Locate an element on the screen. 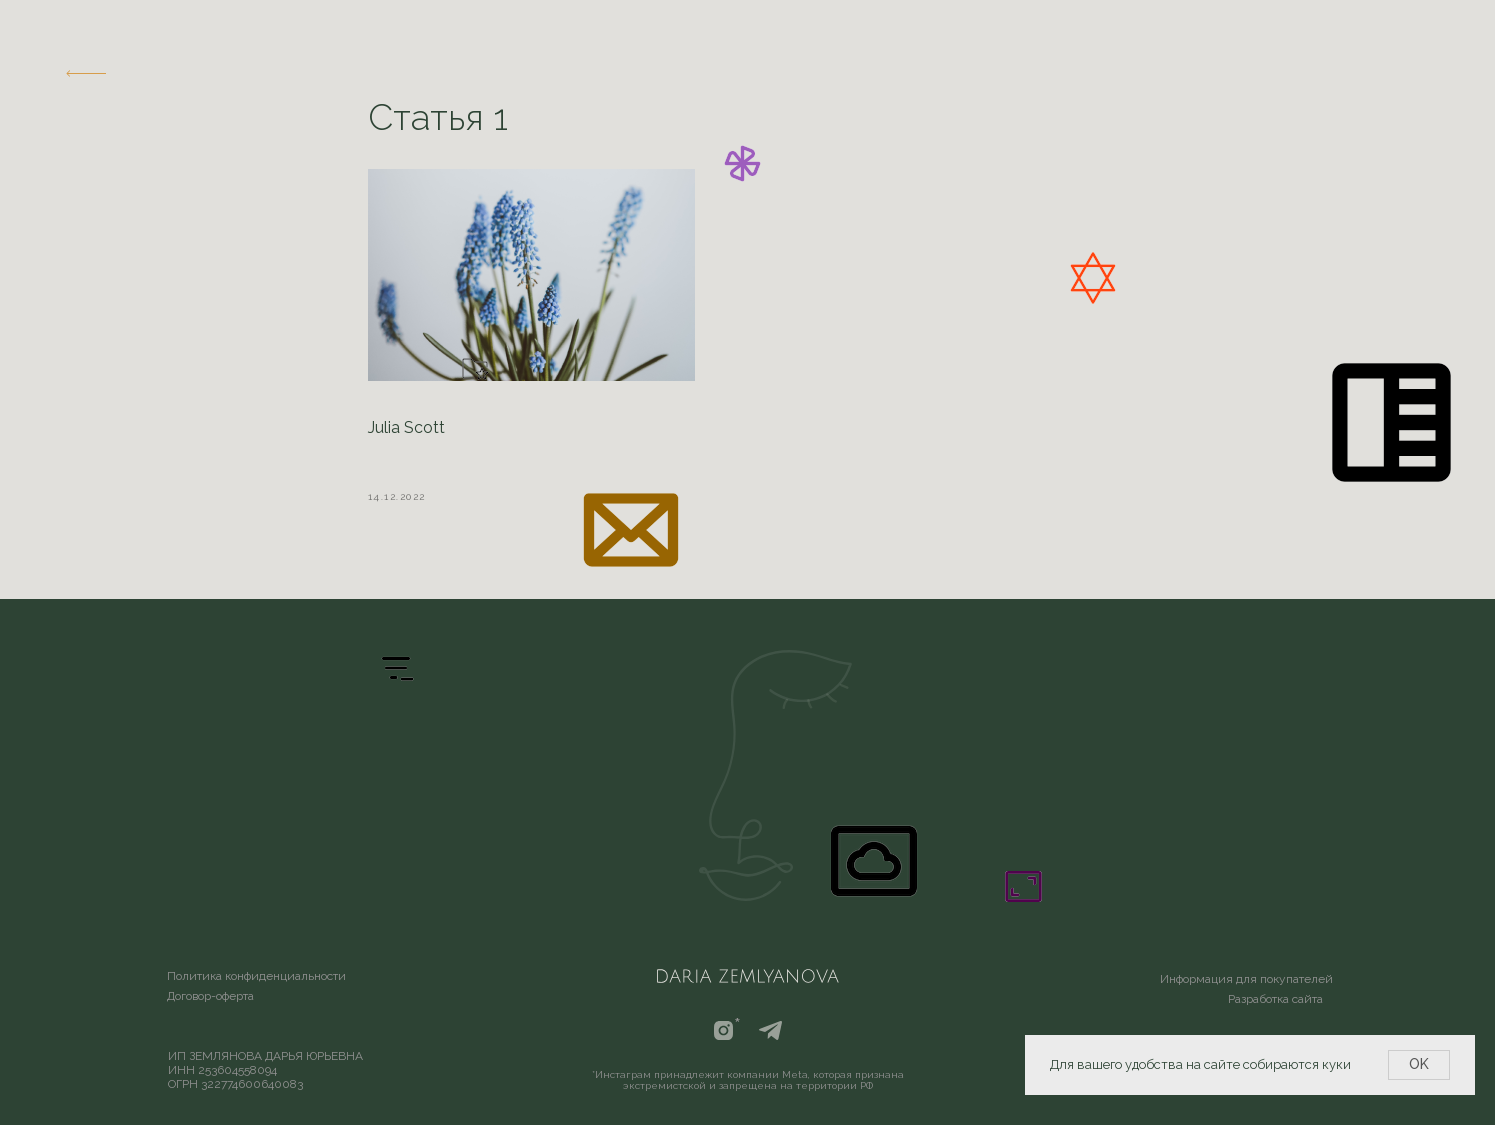 This screenshot has width=1495, height=1125. indicates Jewish religious content or services is located at coordinates (1093, 278).